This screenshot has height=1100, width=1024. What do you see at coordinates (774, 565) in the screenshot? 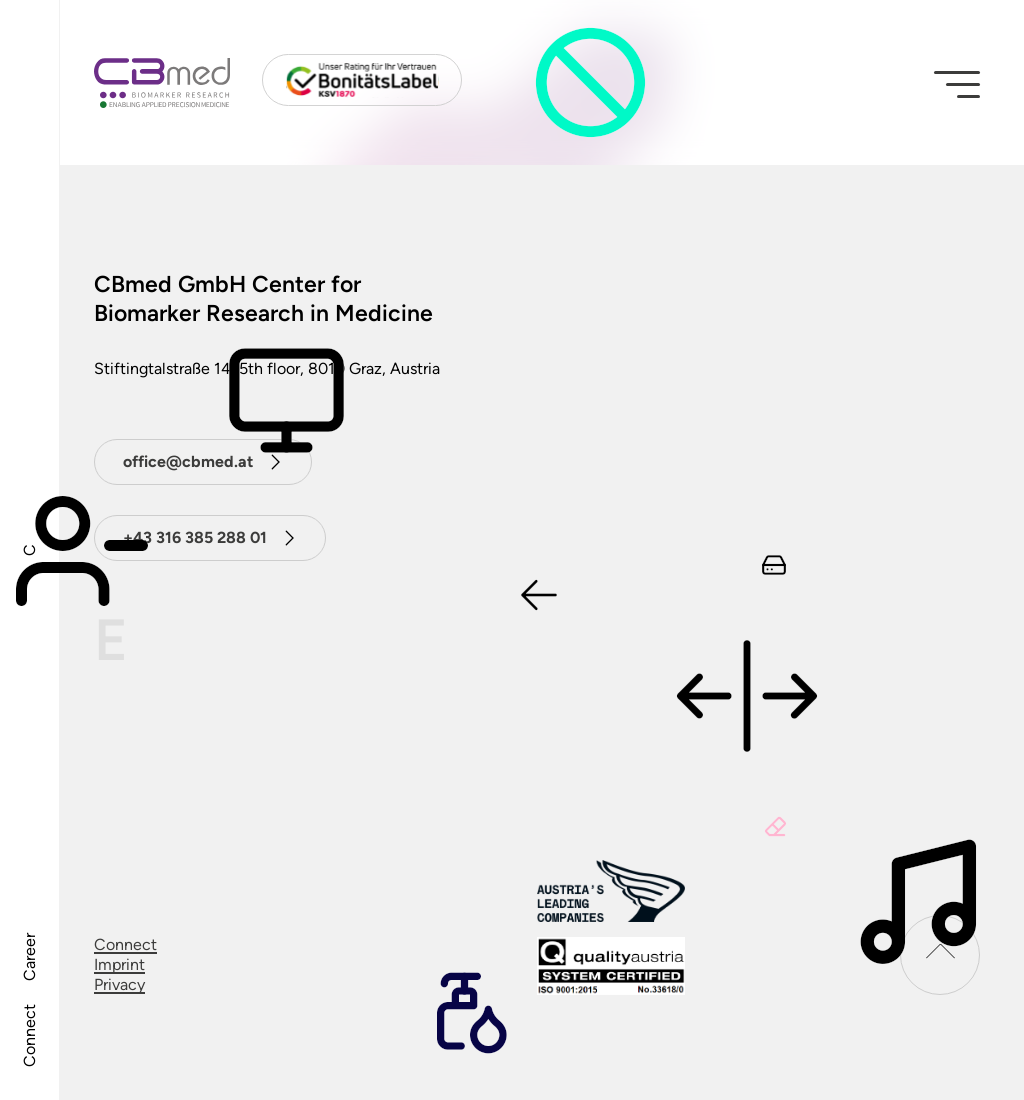
I see `access local storage or hard drive` at bounding box center [774, 565].